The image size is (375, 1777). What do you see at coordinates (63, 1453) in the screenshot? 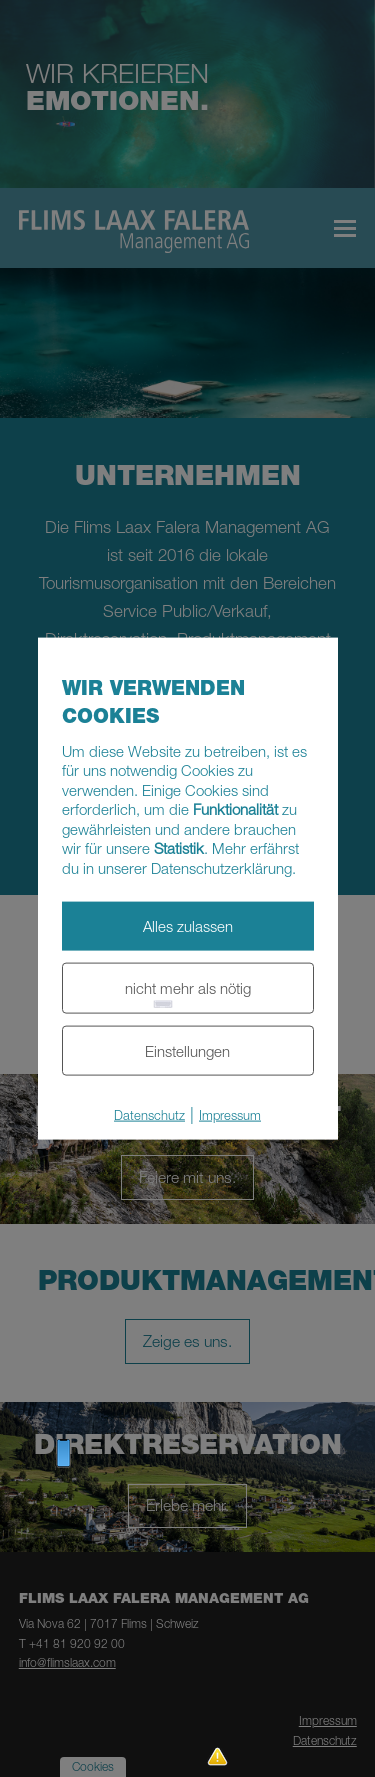
I see `indicates a connected iPhone device` at bounding box center [63, 1453].